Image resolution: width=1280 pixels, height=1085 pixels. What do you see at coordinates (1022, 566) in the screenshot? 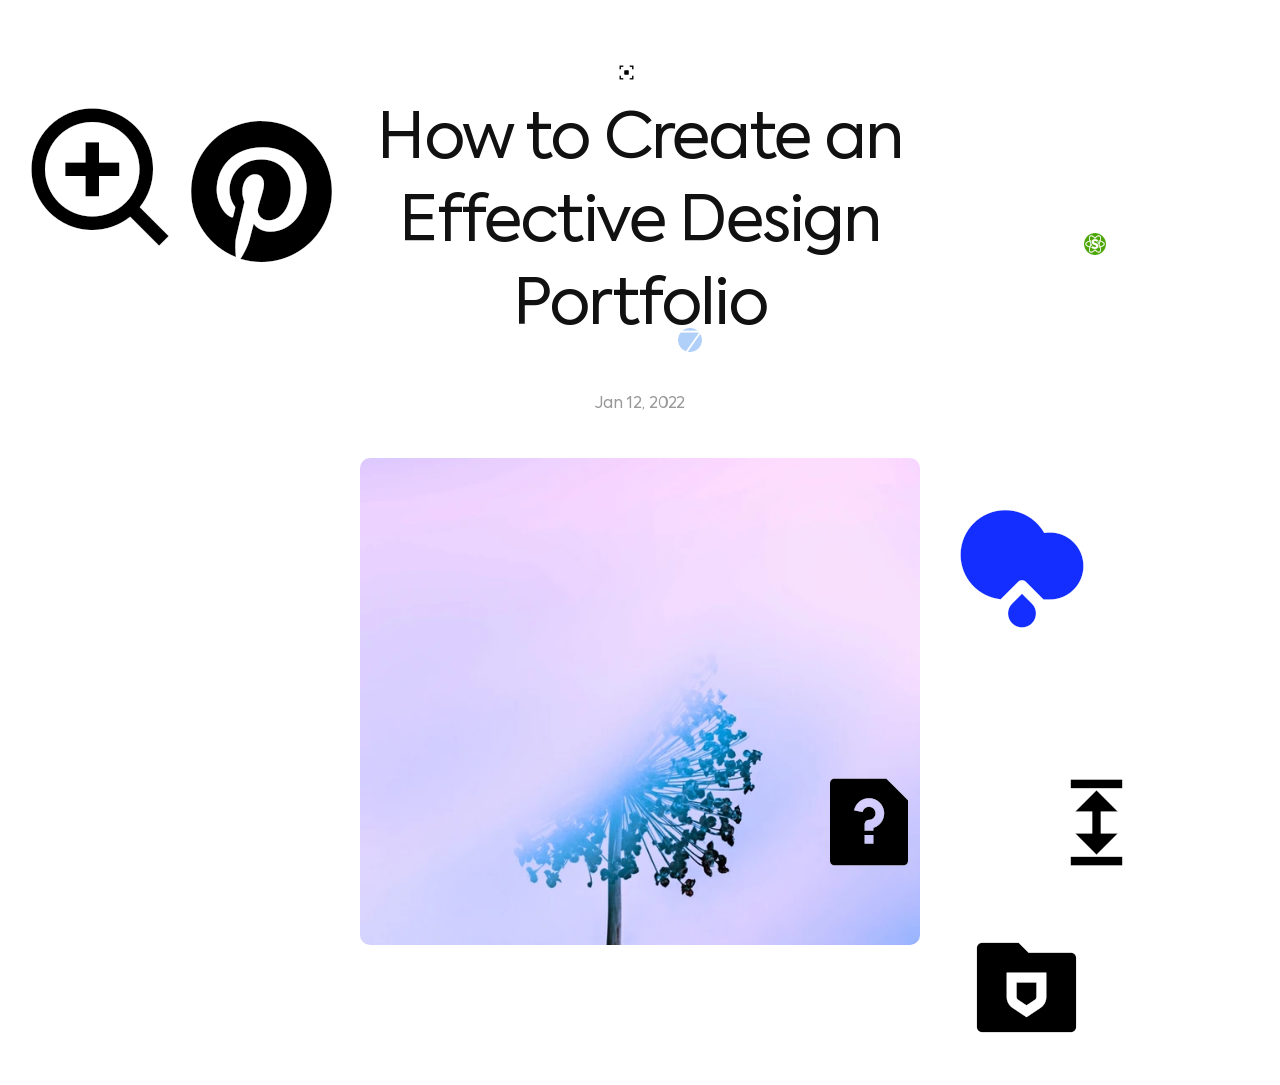
I see `indicates rainy weather conditions` at bounding box center [1022, 566].